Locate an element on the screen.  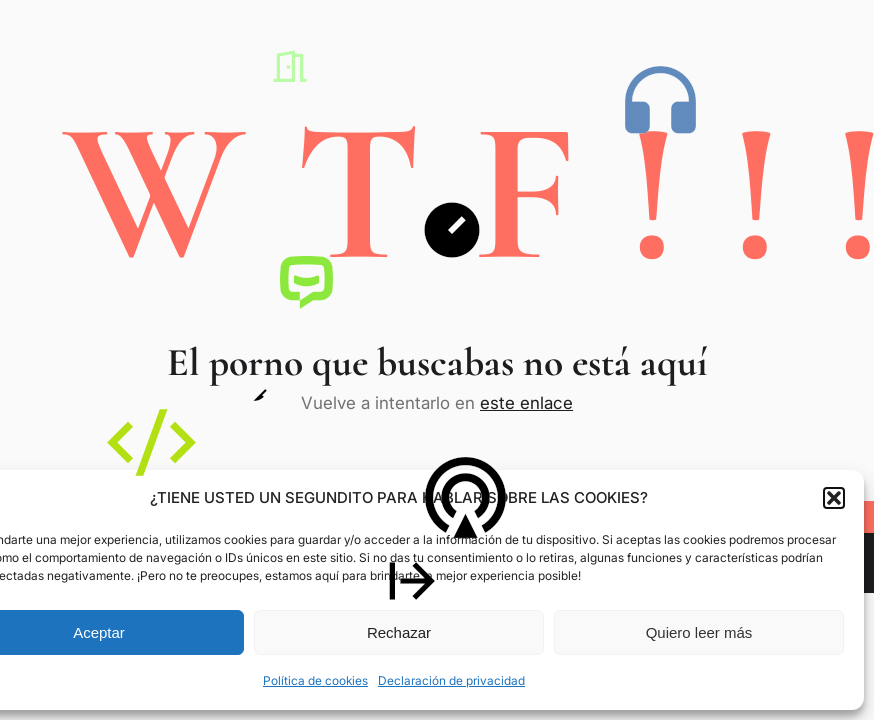
access audio or music playback is located at coordinates (660, 101).